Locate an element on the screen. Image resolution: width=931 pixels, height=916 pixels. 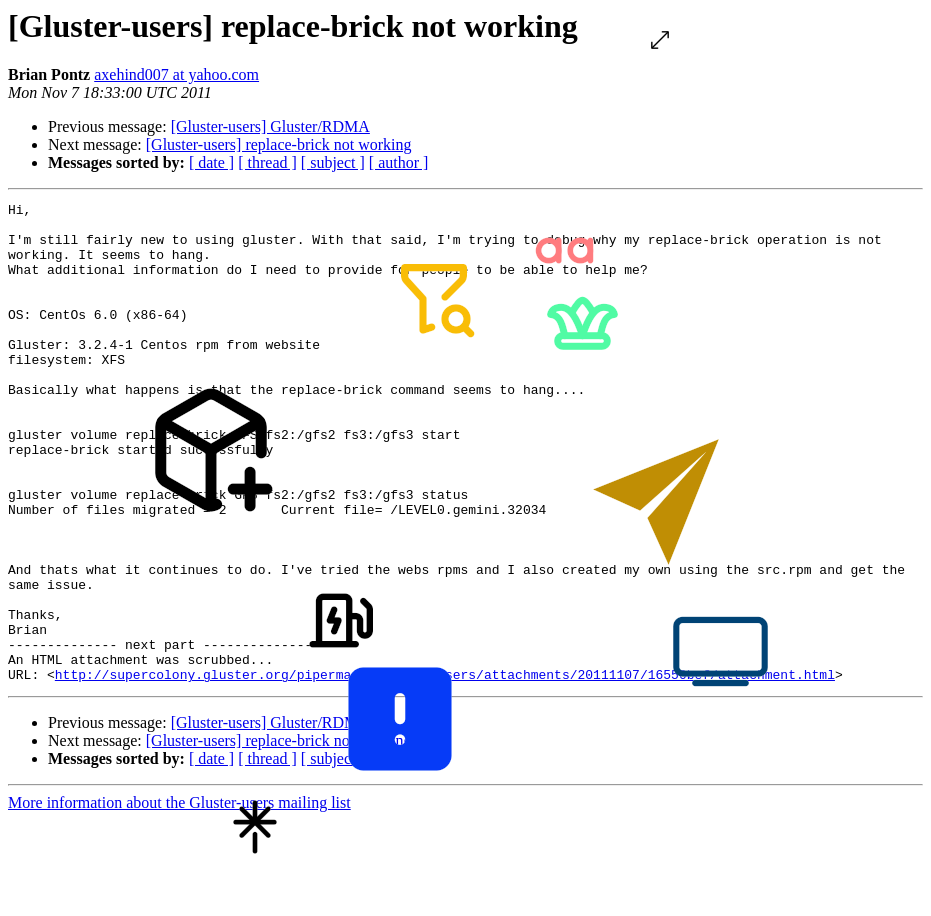
send a message is located at coordinates (656, 502).